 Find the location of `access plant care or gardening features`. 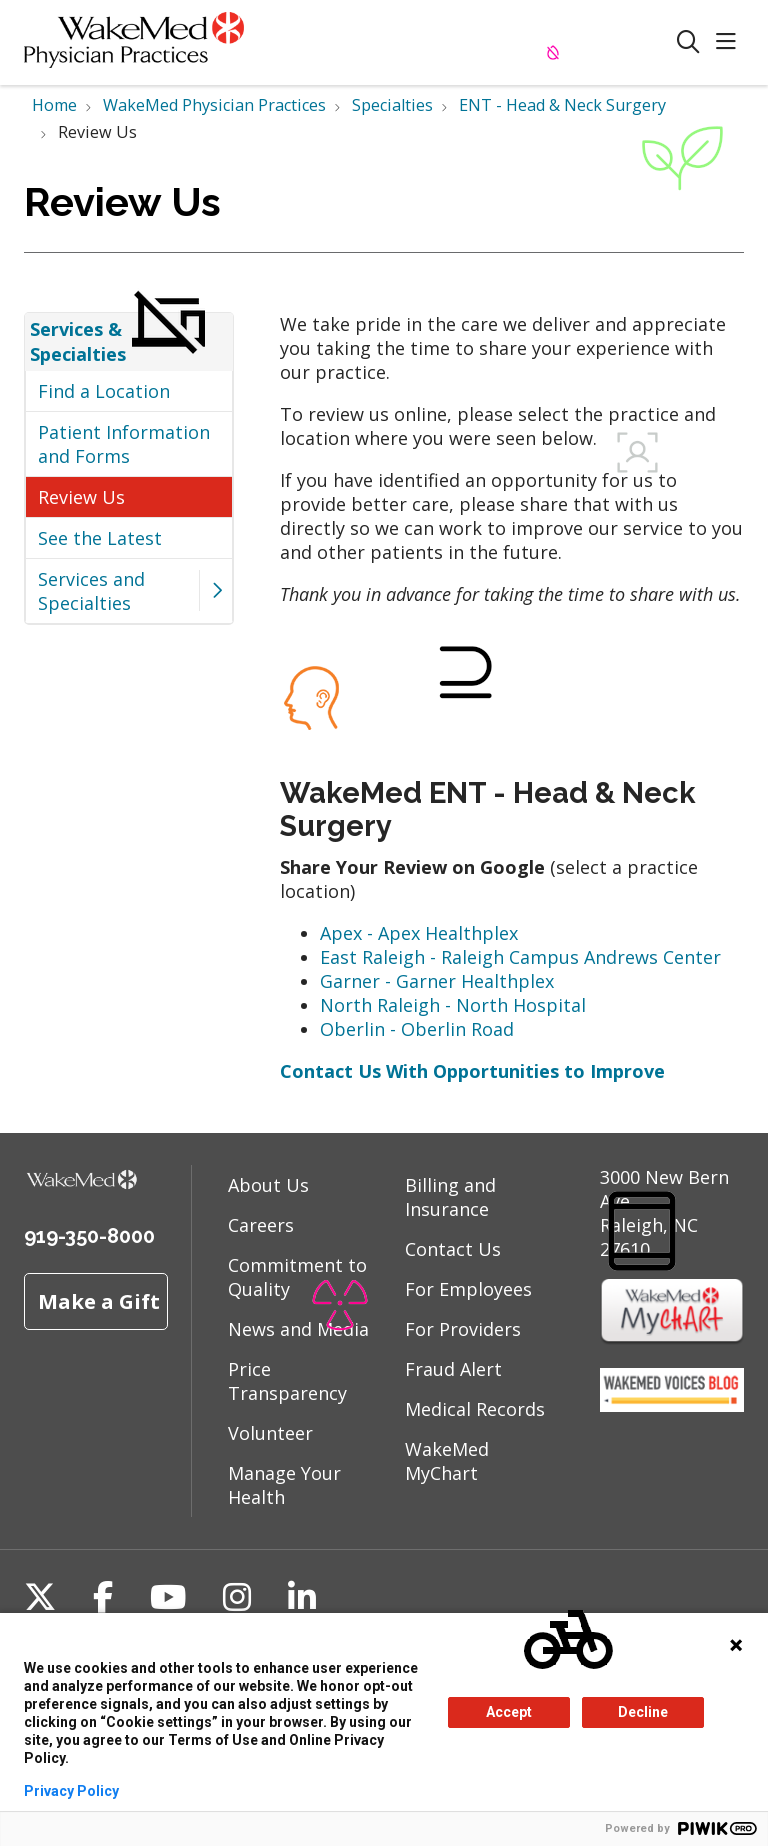

access plant care or gardening features is located at coordinates (682, 155).